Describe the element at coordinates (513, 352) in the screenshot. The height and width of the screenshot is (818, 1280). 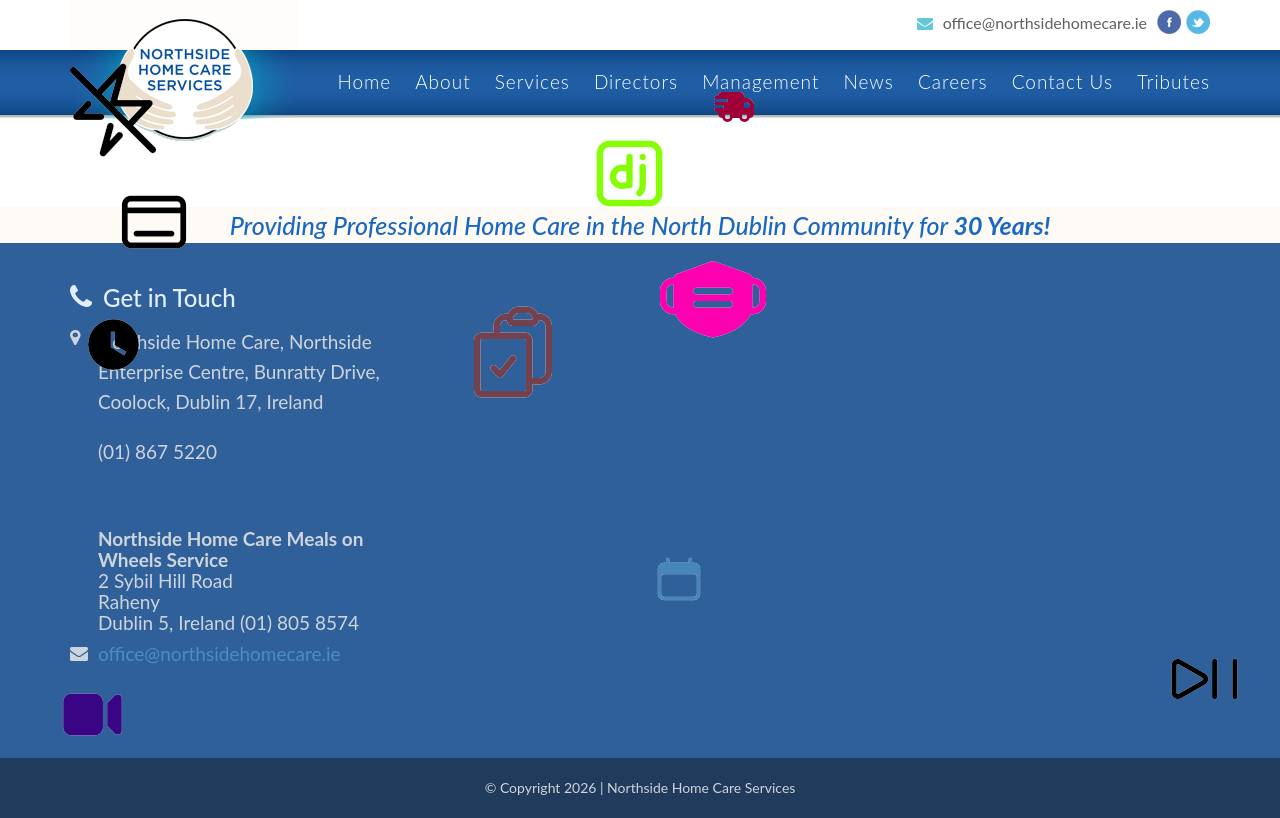
I see `mark task or document as complete` at that location.